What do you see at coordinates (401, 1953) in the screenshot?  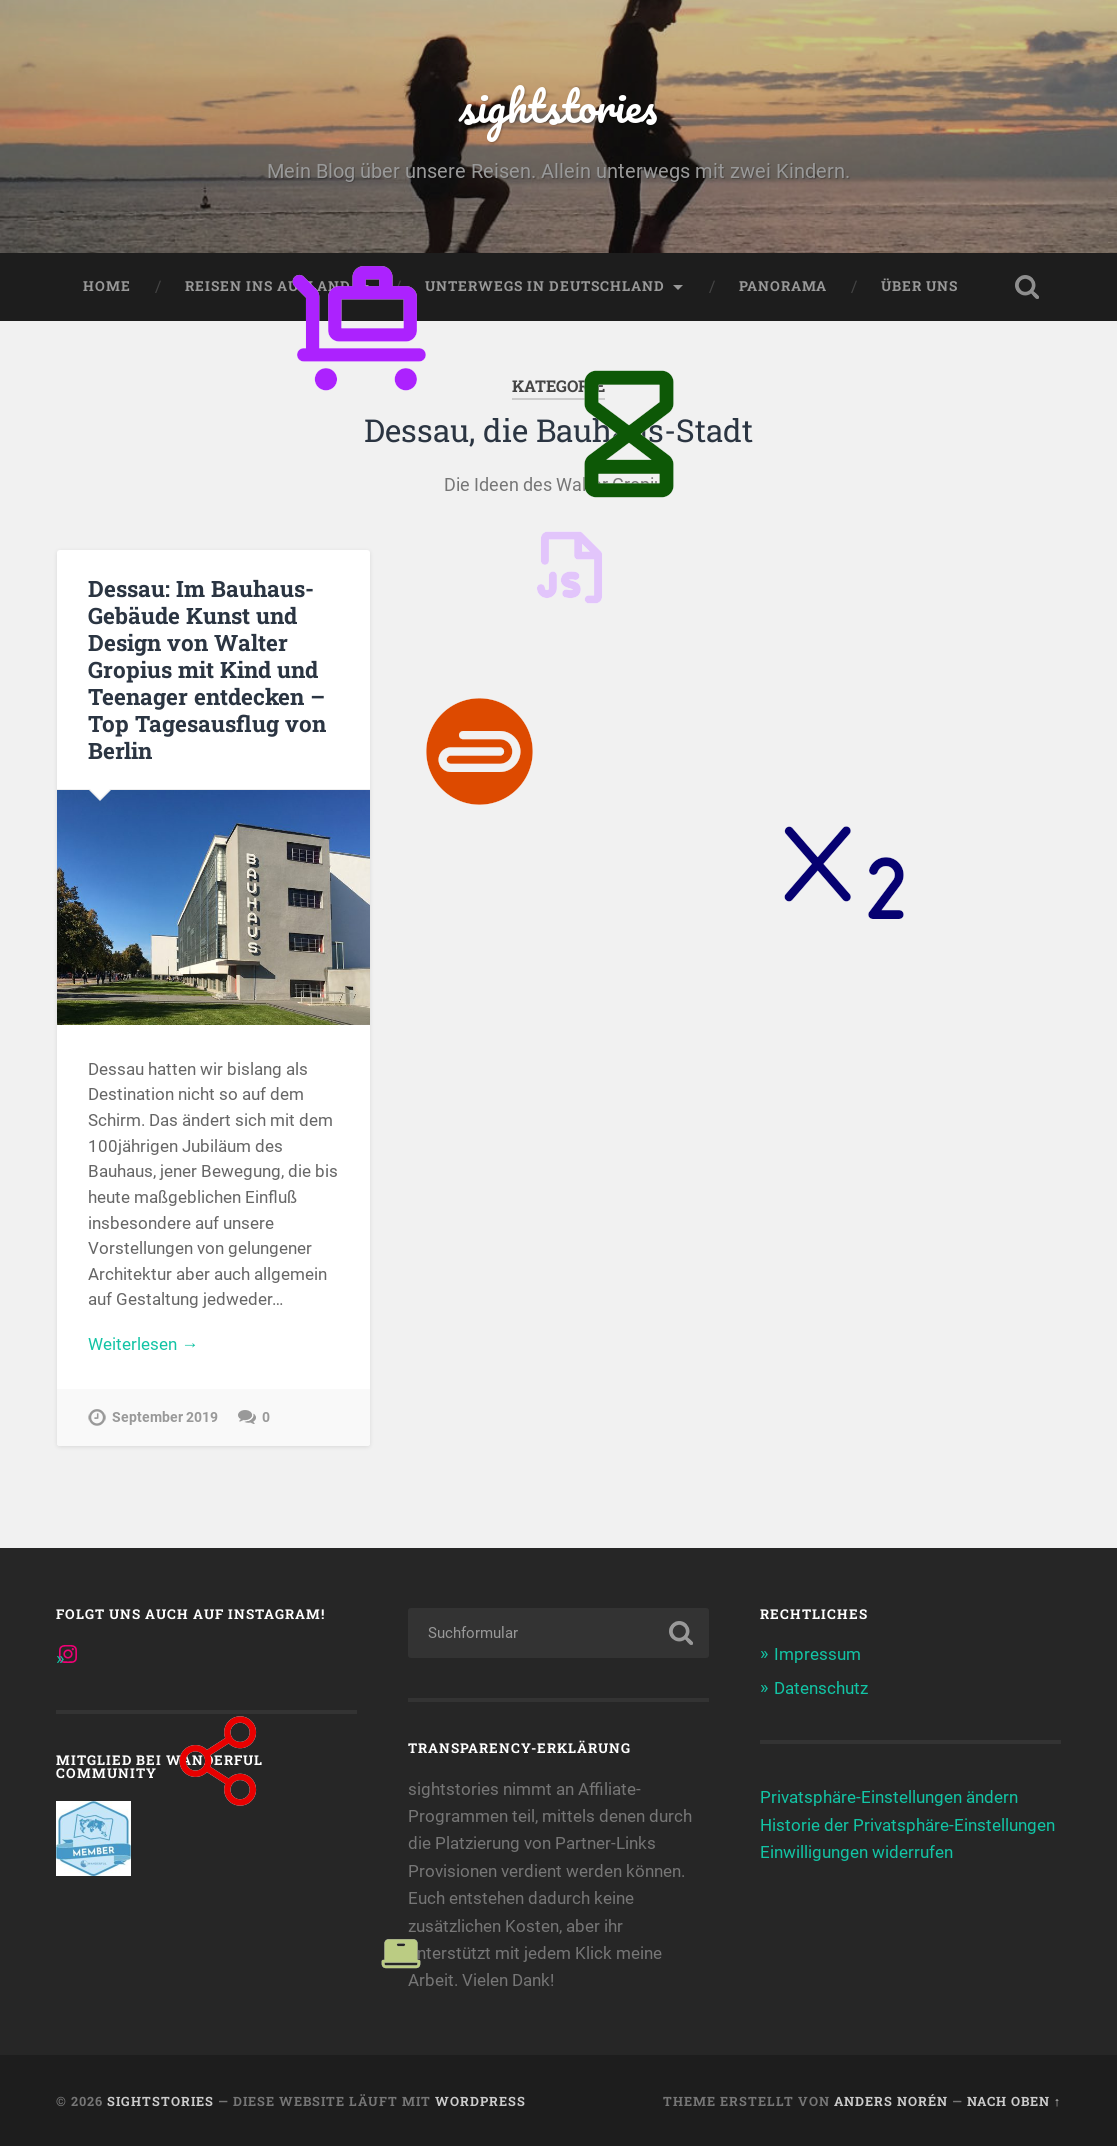 I see `switch to desktop view` at bounding box center [401, 1953].